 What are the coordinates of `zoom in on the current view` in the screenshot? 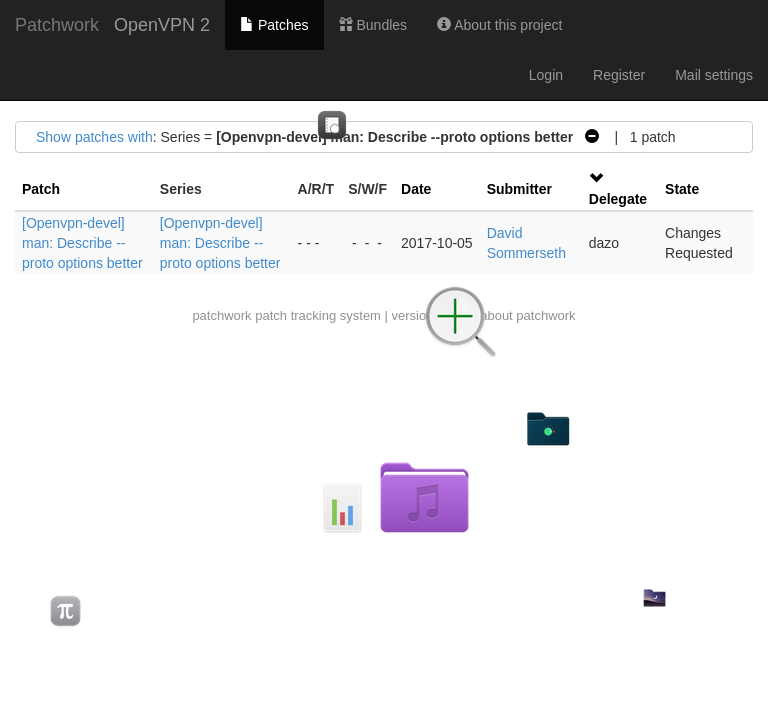 It's located at (460, 321).